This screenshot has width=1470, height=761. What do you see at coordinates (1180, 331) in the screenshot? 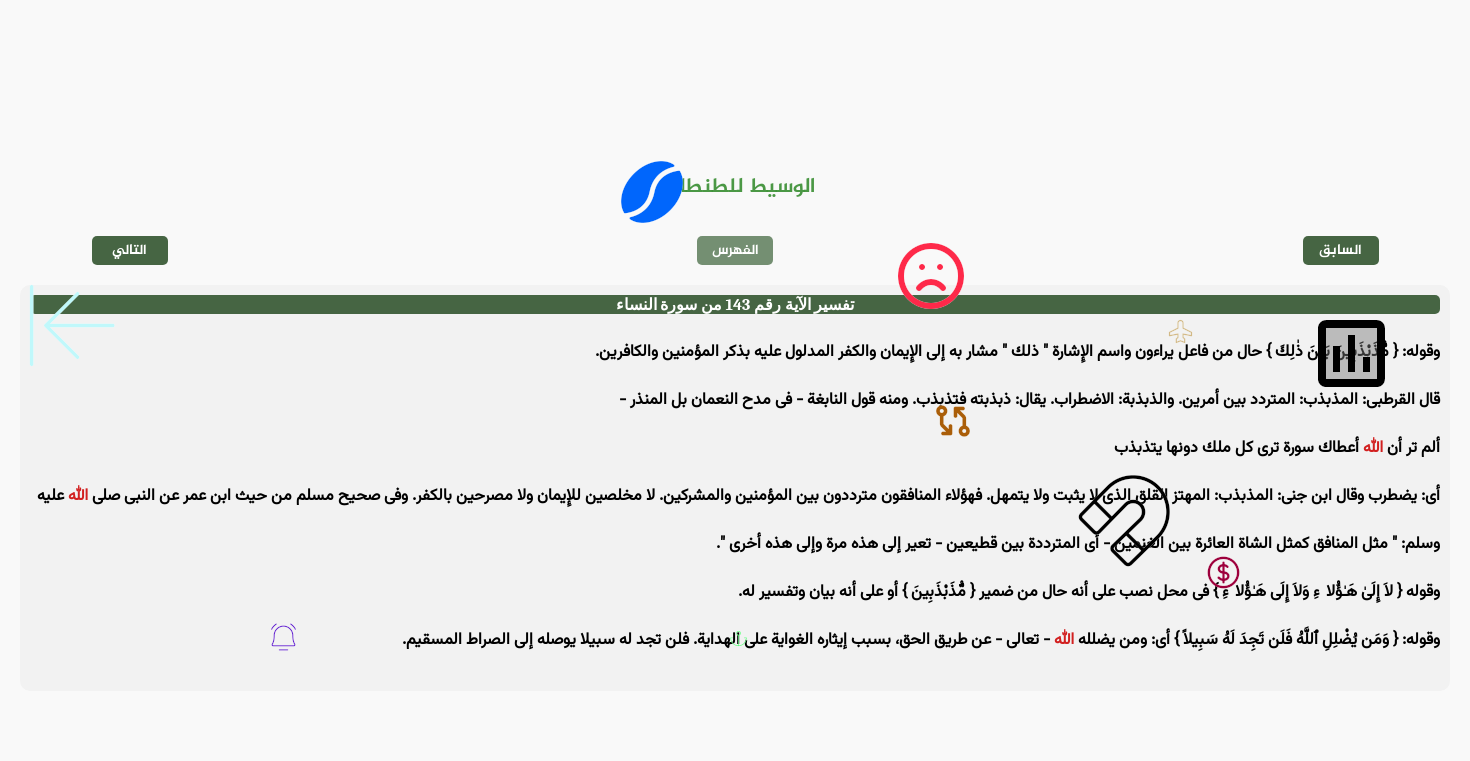
I see `enable airplane mode` at bounding box center [1180, 331].